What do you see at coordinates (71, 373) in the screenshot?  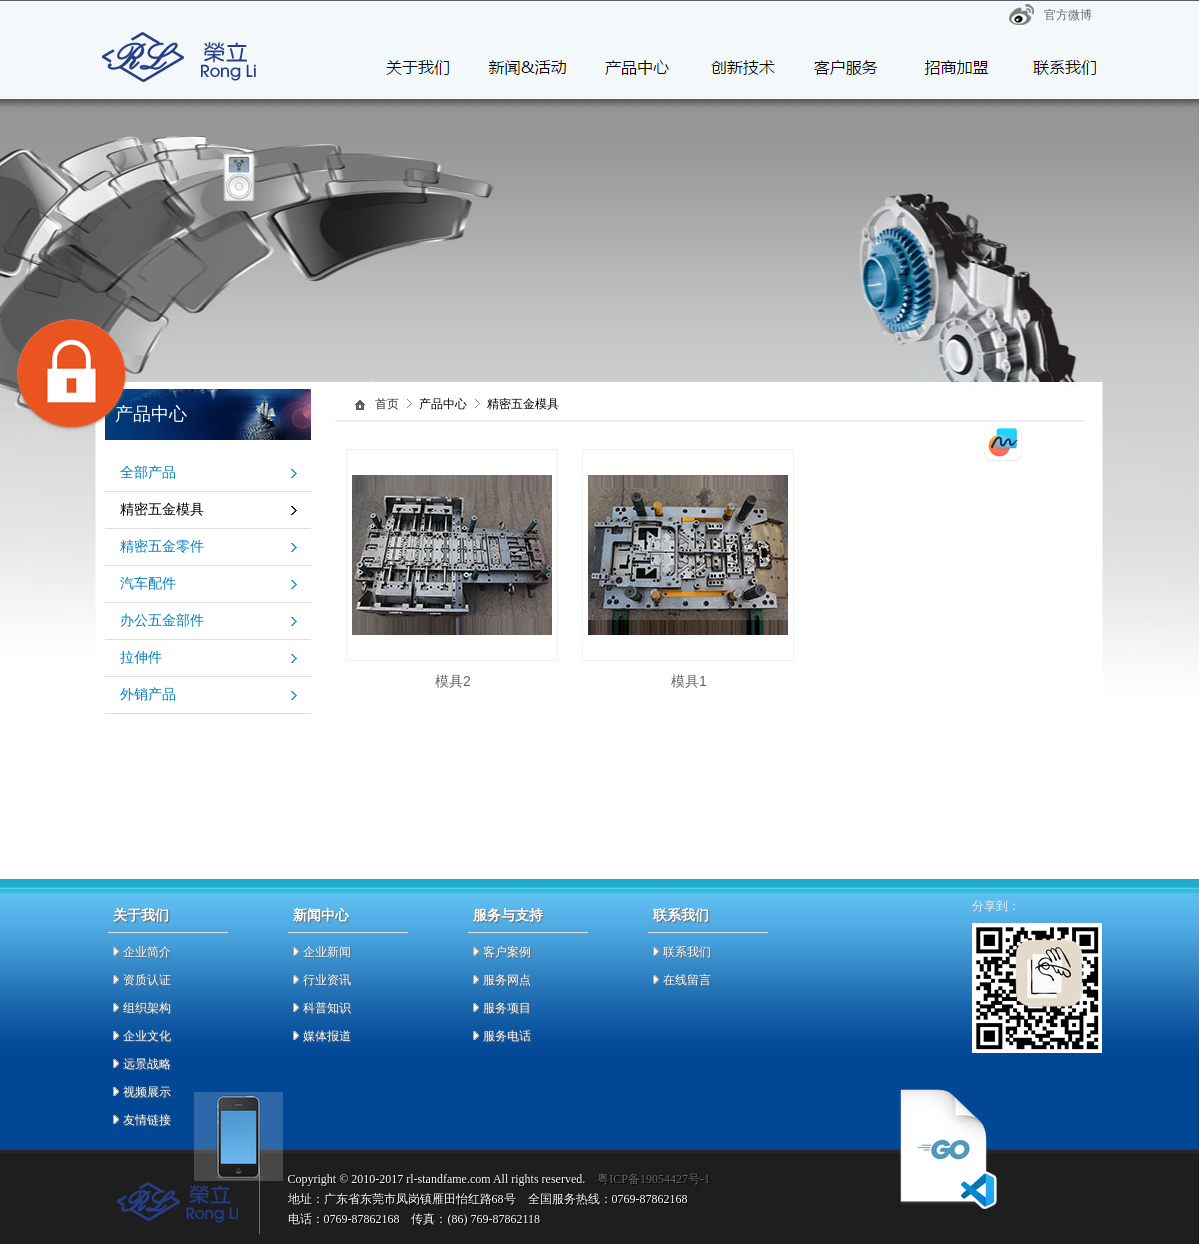 I see `indicates a file or folder is read-only` at bounding box center [71, 373].